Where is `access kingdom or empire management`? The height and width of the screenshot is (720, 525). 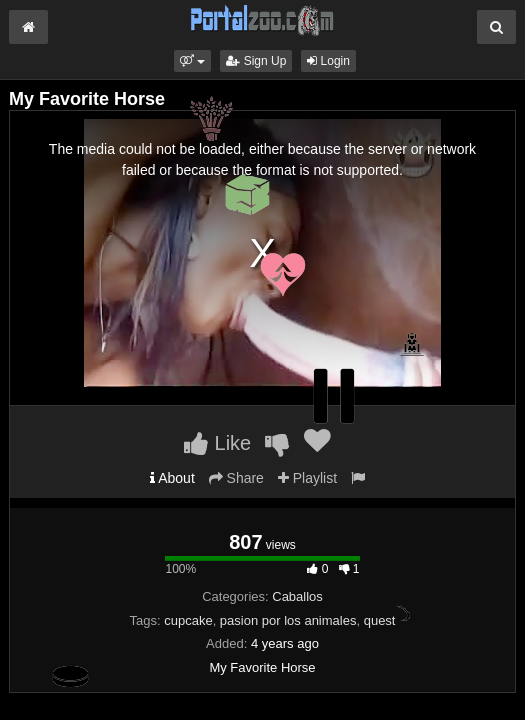 access kingdom or empire management is located at coordinates (412, 344).